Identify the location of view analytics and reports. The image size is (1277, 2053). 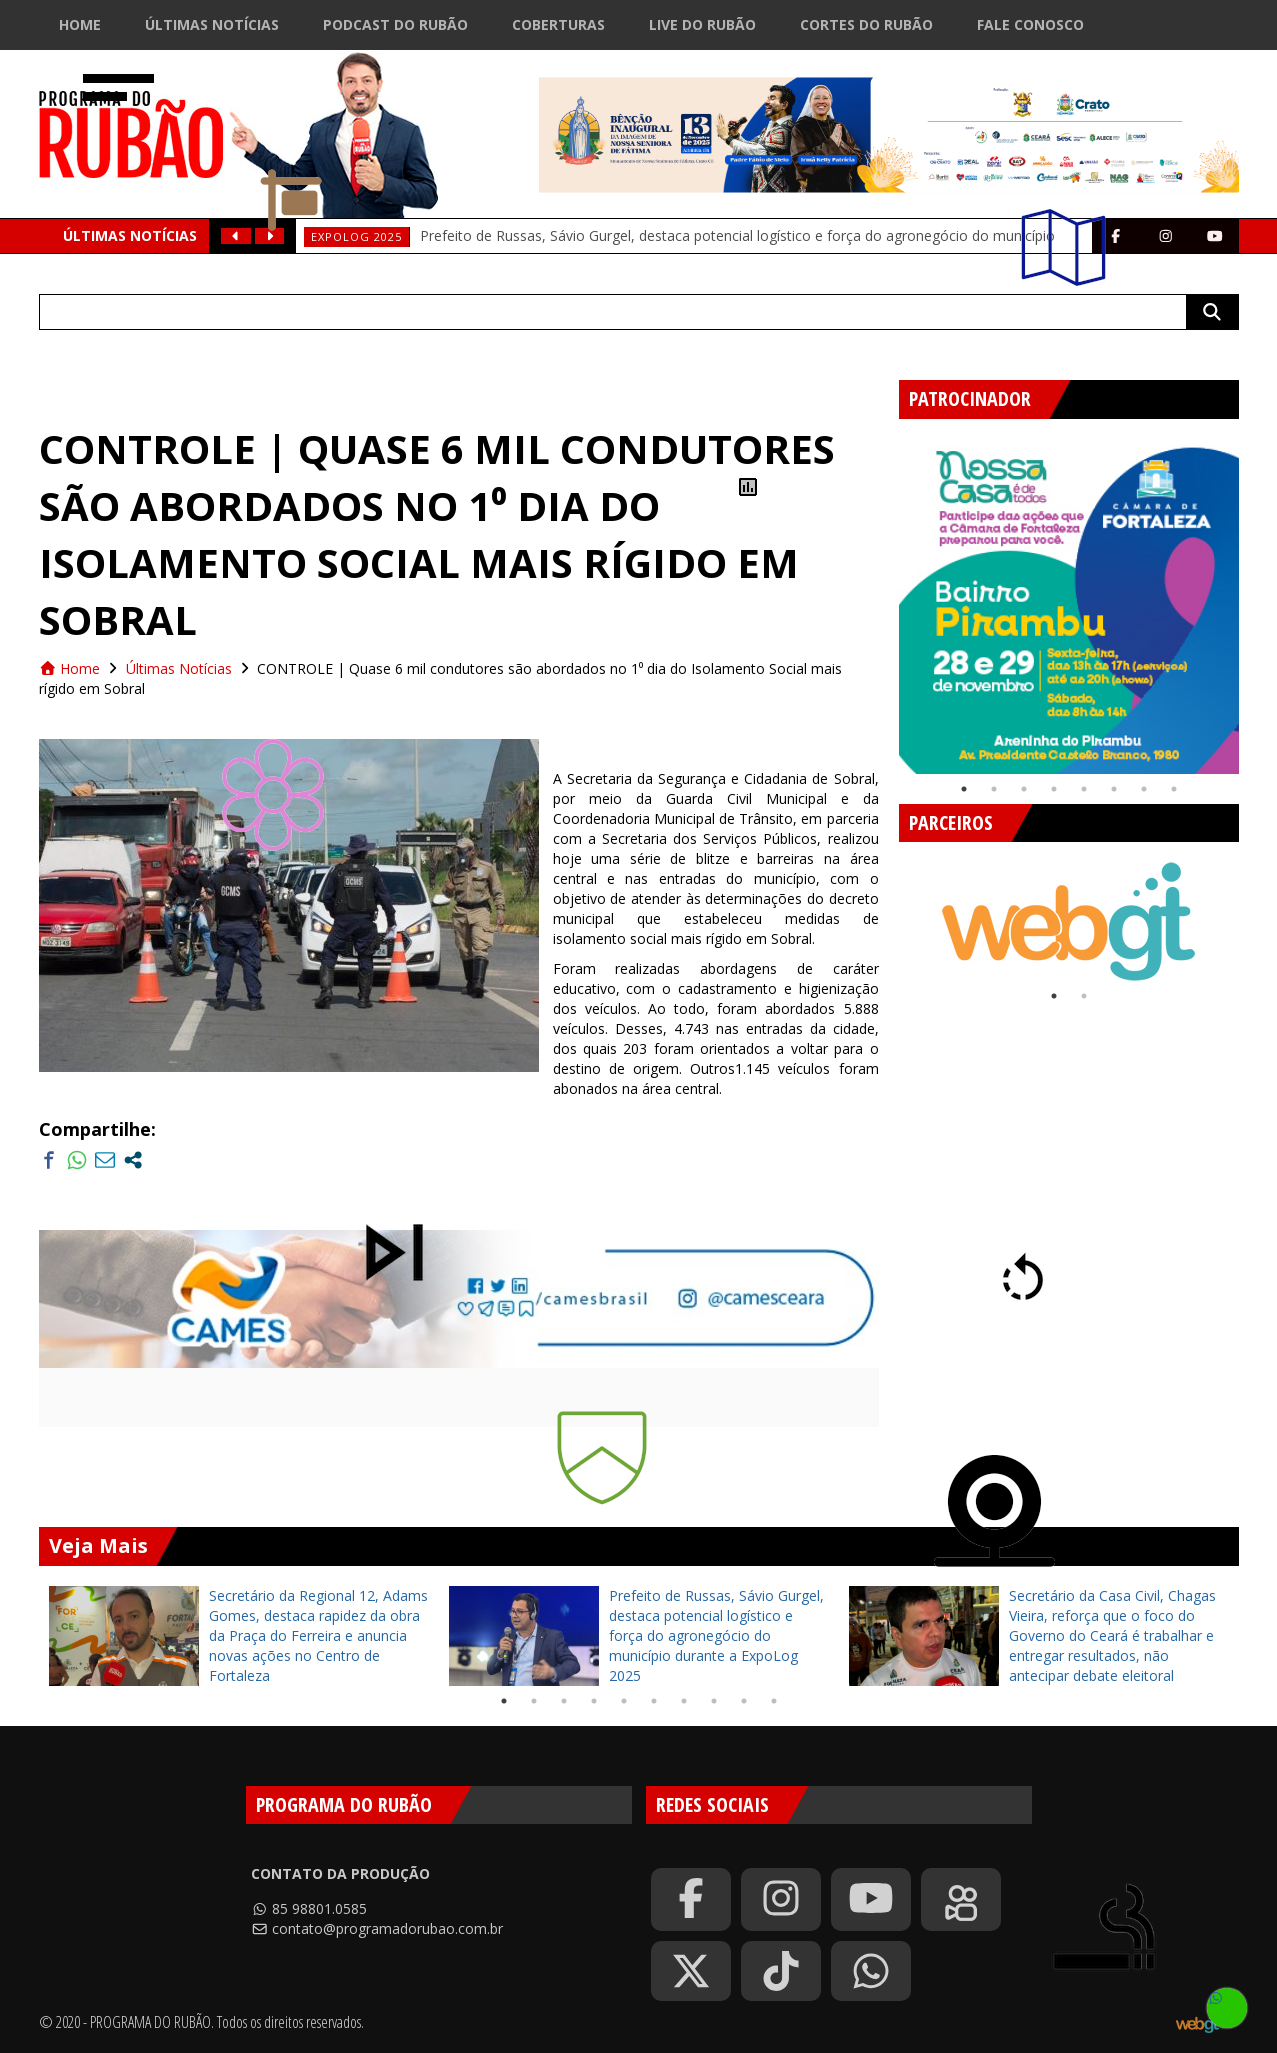
(748, 487).